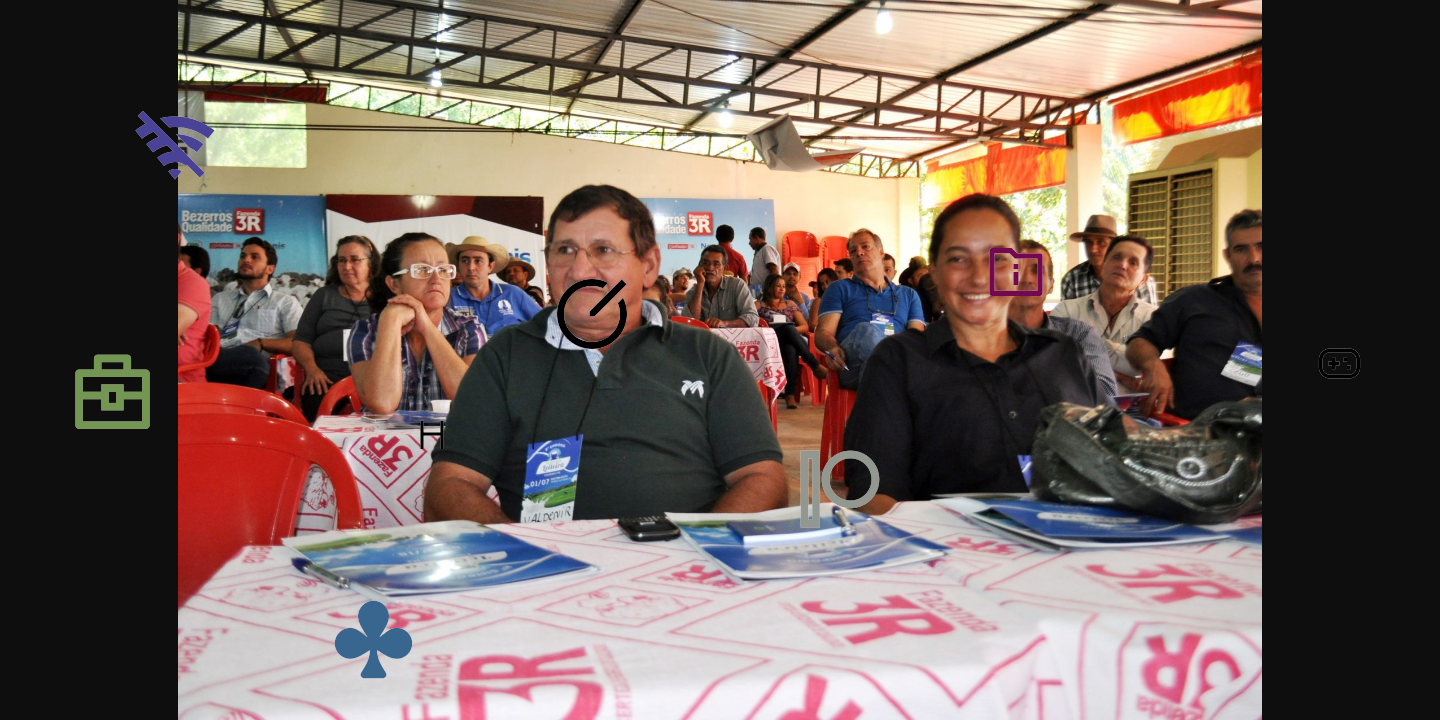 The width and height of the screenshot is (1440, 720). What do you see at coordinates (1016, 272) in the screenshot?
I see `view folder details or properties` at bounding box center [1016, 272].